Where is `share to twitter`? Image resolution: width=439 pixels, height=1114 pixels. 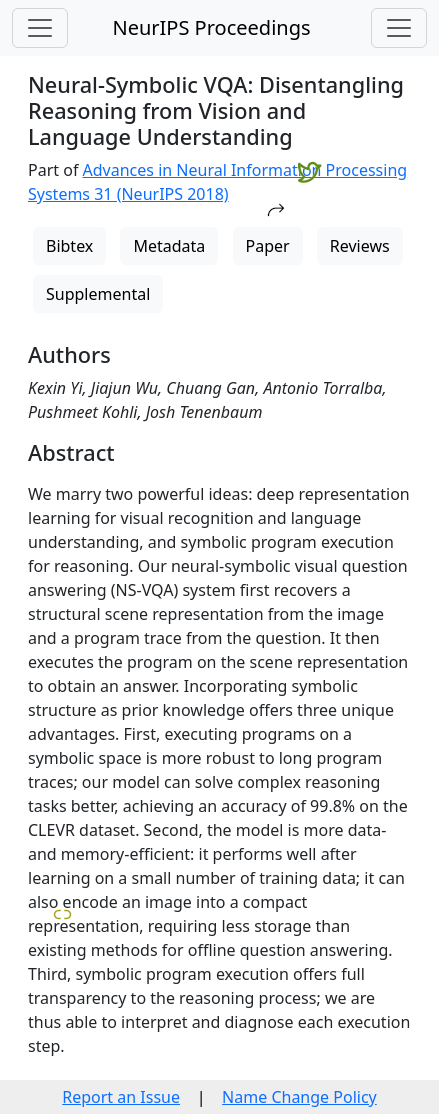 share to twitter is located at coordinates (308, 171).